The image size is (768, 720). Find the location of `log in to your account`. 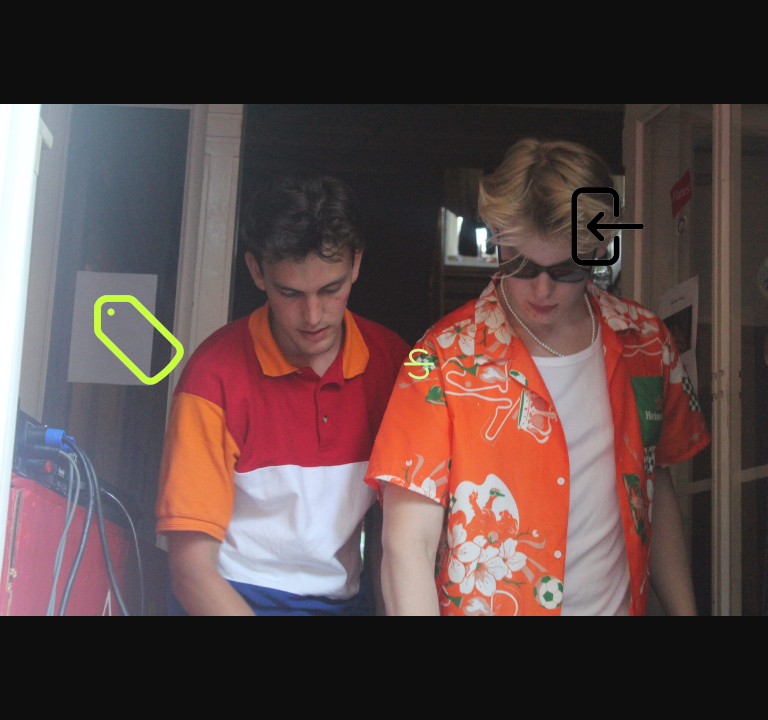

log in to your account is located at coordinates (601, 226).